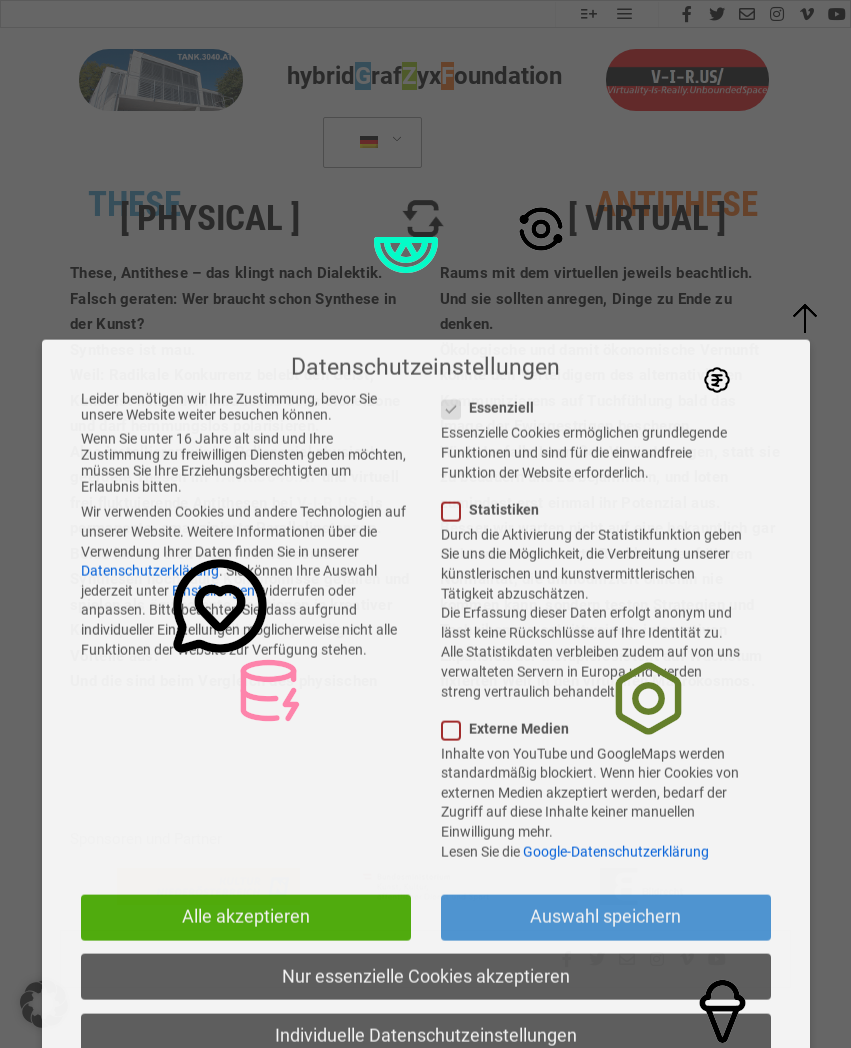  I want to click on view Indian rupee pricing or payment, so click(717, 380).